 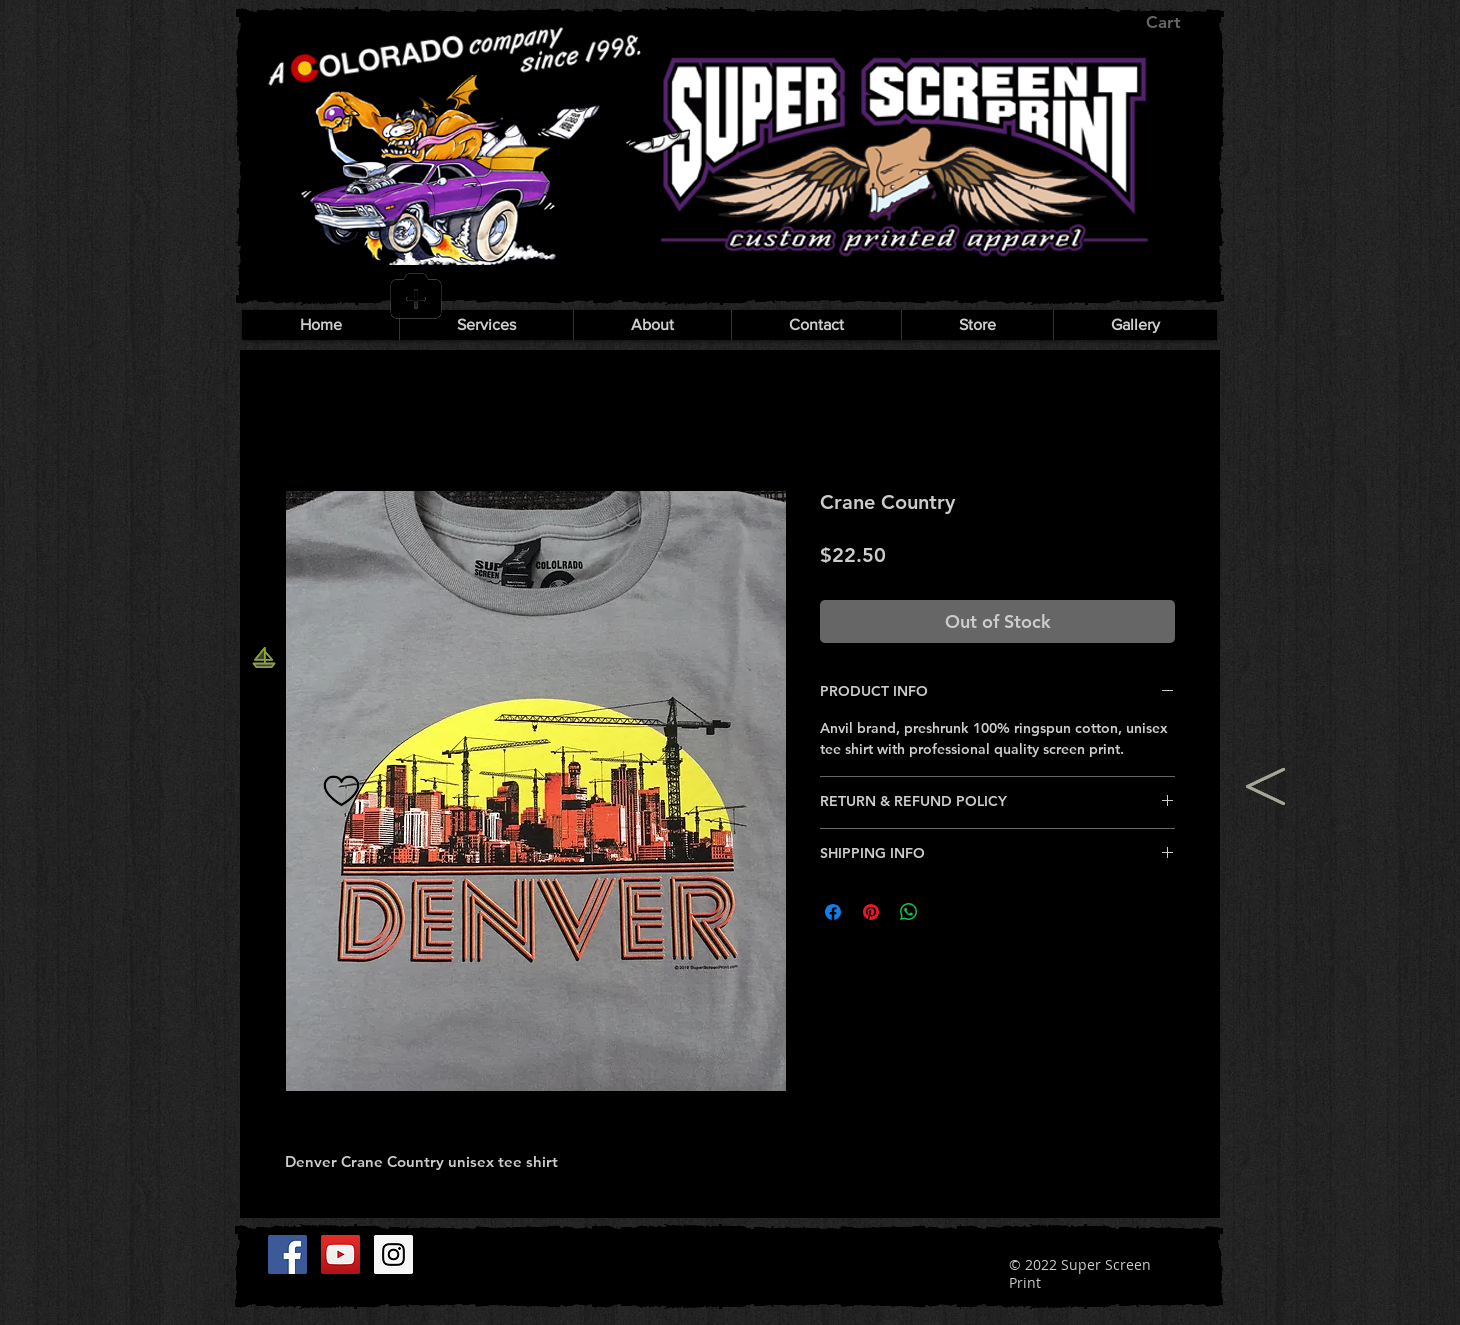 What do you see at coordinates (341, 789) in the screenshot?
I see `add to favorites` at bounding box center [341, 789].